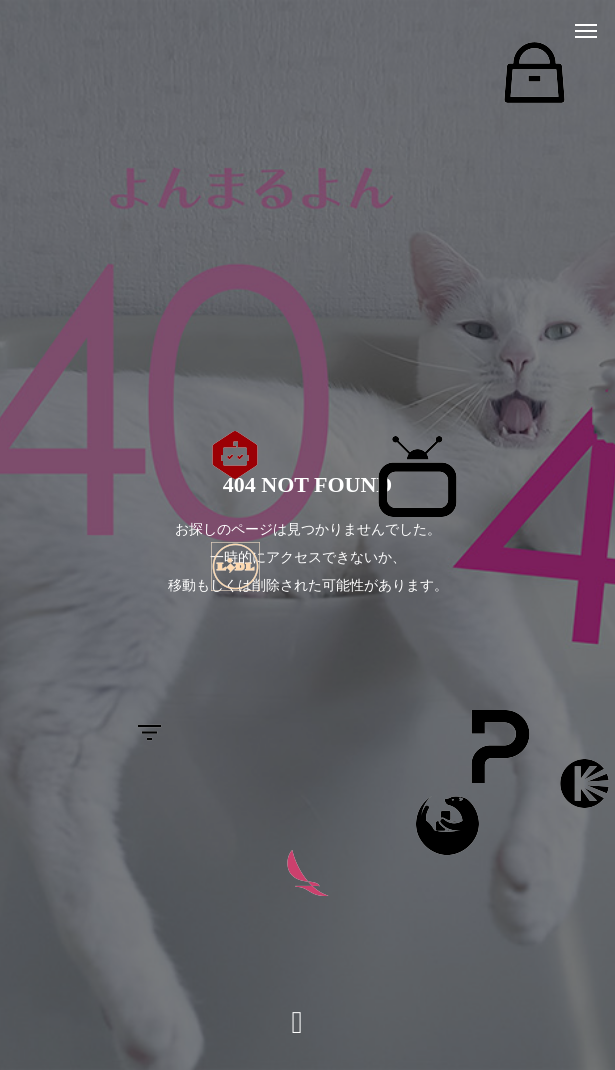 This screenshot has width=615, height=1070. I want to click on linuxserver.io project logo, so click(447, 825).